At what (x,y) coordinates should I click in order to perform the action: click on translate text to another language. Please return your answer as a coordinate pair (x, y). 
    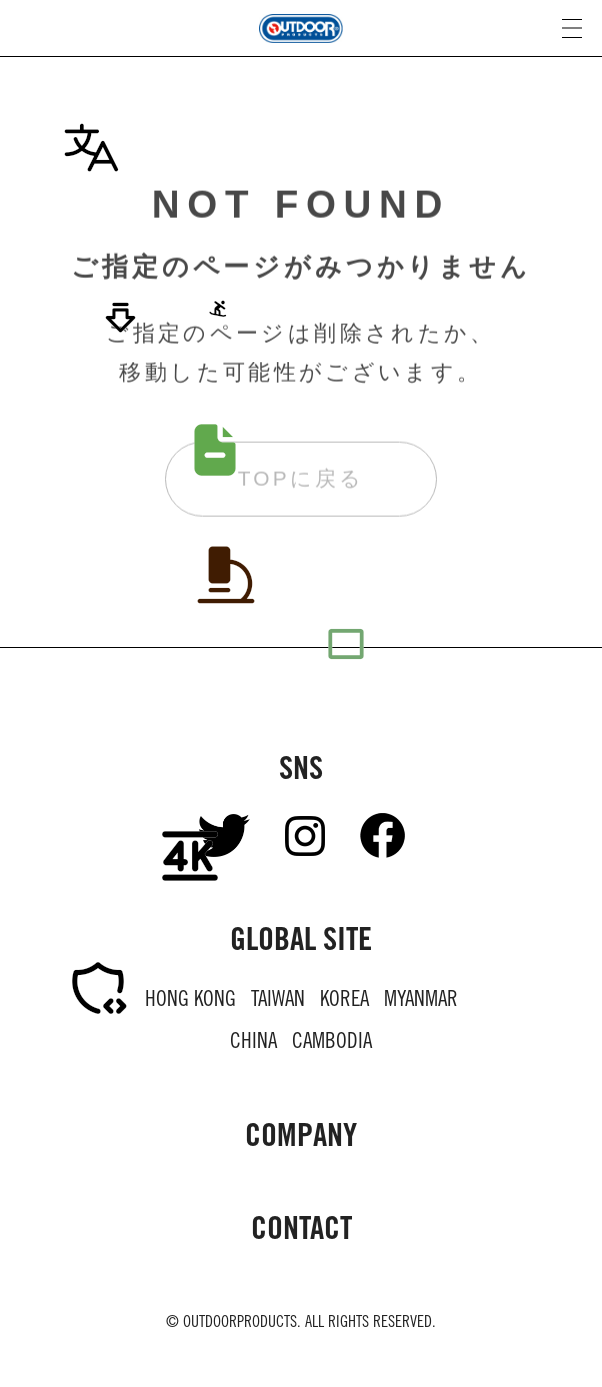
    Looking at the image, I should click on (89, 148).